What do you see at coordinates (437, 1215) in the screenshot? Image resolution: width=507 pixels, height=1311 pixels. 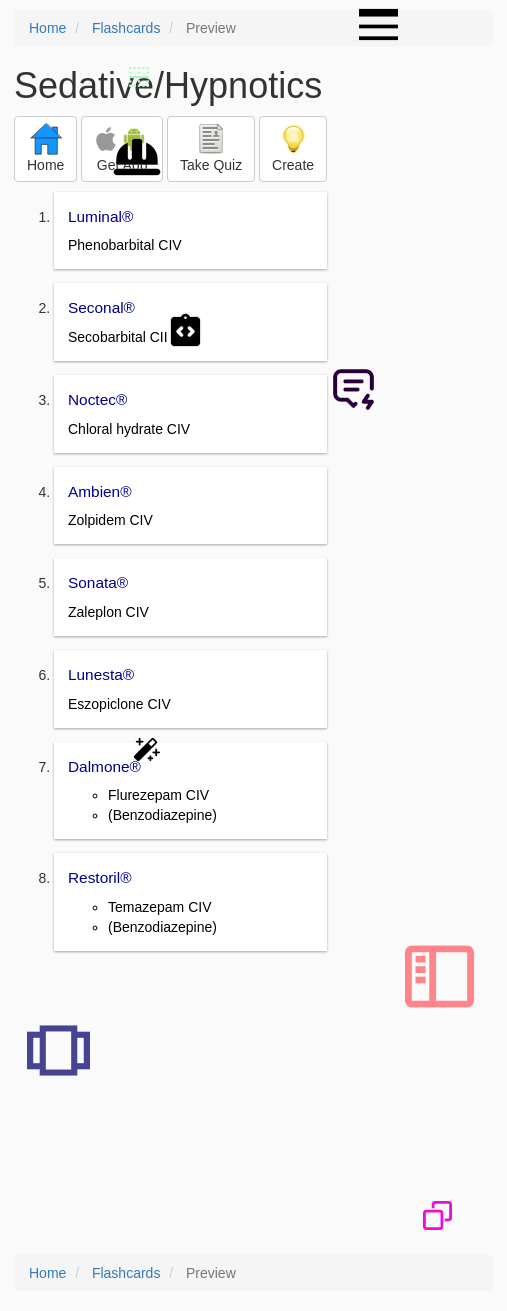 I see `copy to clipboard` at bounding box center [437, 1215].